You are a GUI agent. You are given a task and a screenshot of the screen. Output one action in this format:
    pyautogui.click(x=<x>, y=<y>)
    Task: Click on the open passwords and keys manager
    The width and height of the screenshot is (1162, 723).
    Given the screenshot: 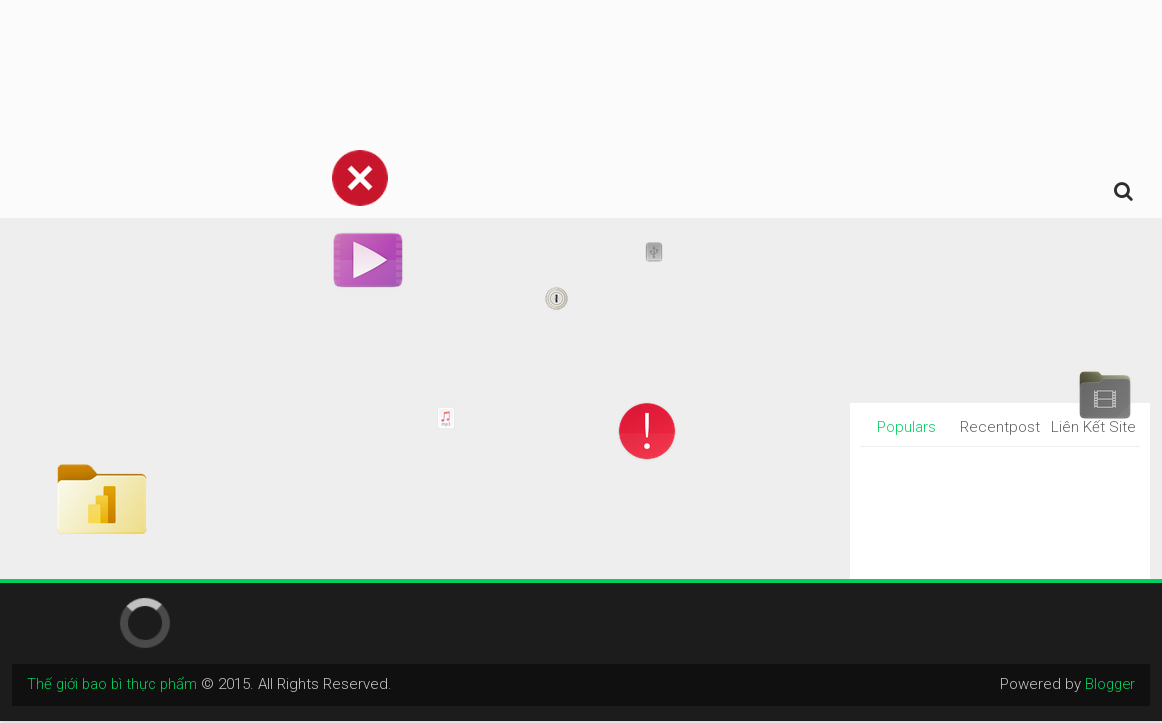 What is the action you would take?
    pyautogui.click(x=556, y=298)
    